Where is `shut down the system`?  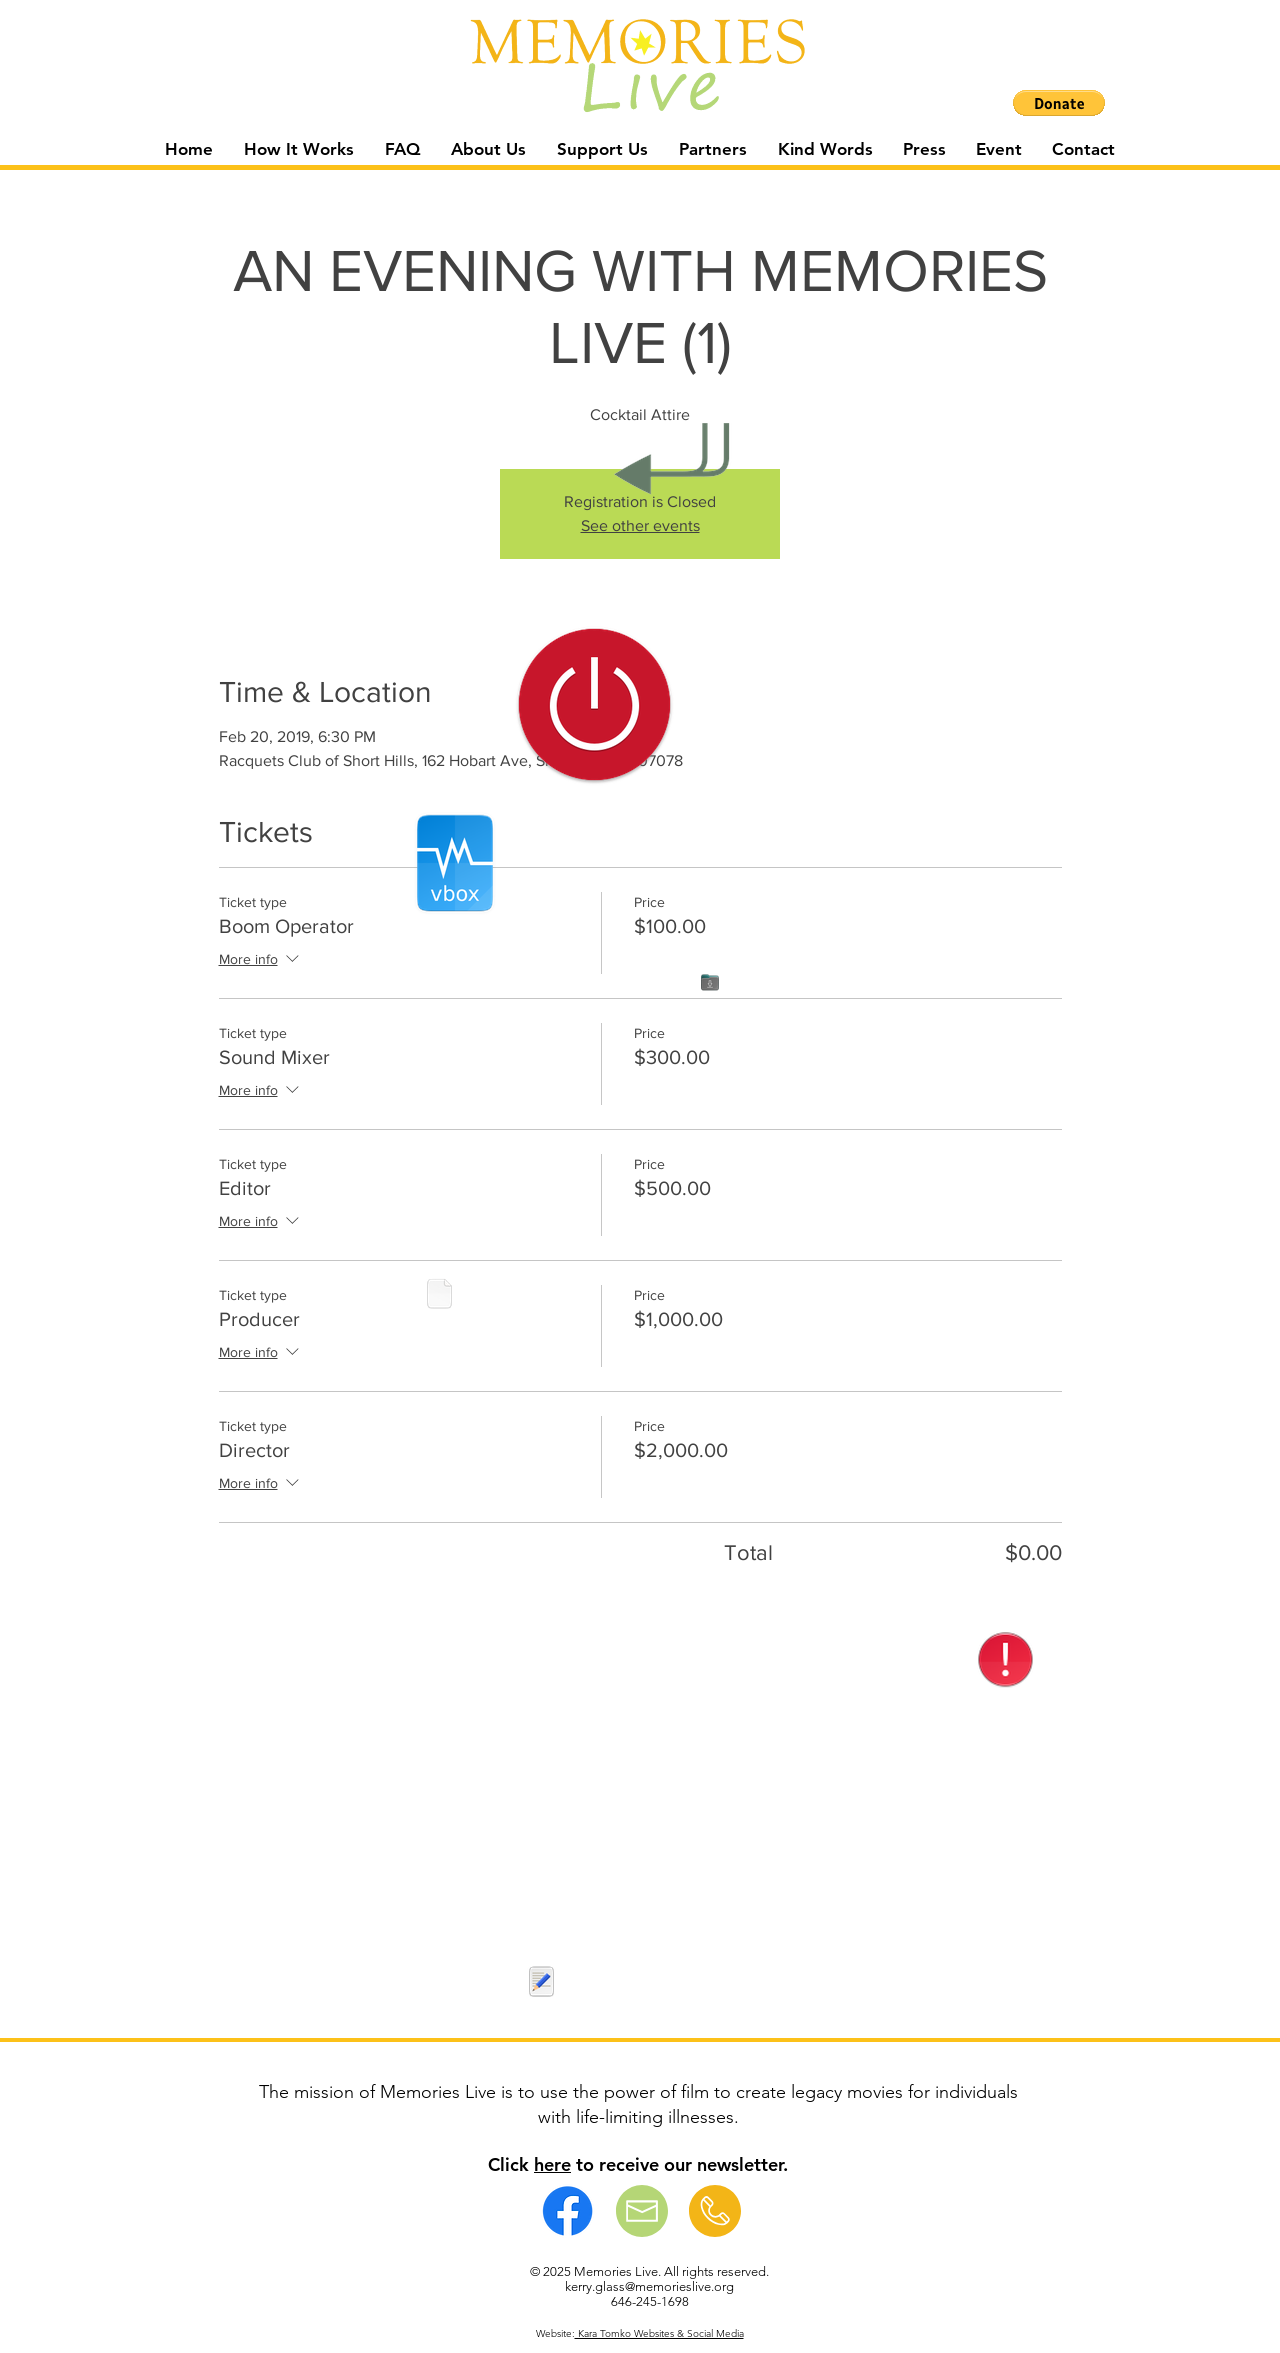
shut down the system is located at coordinates (594, 704).